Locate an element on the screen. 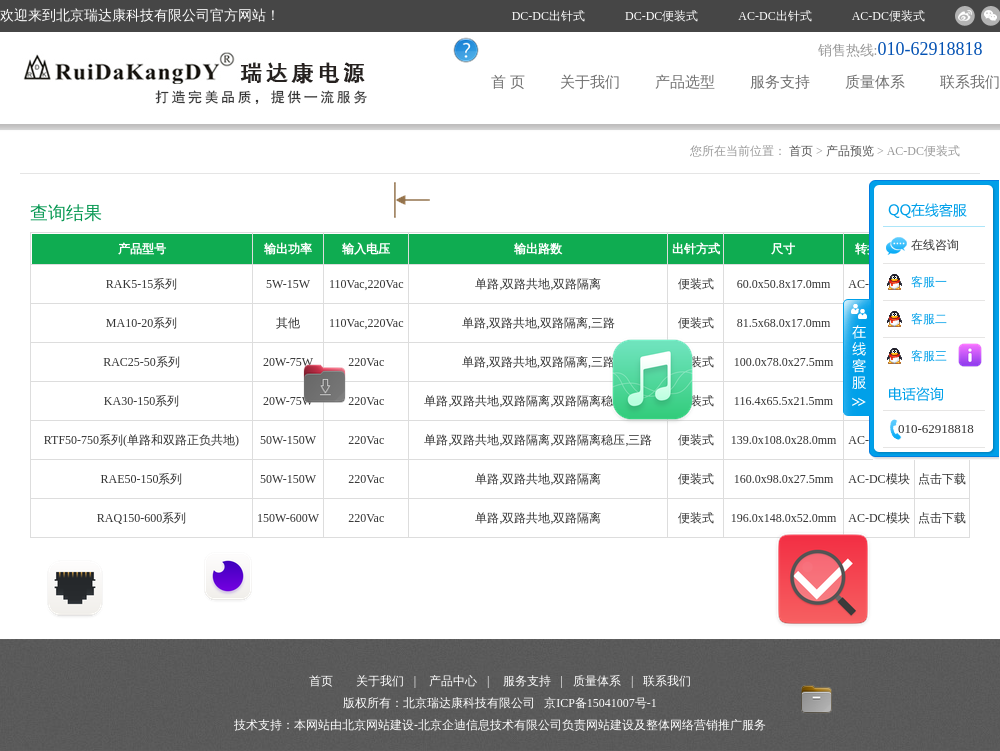  access system status notifications is located at coordinates (970, 355).